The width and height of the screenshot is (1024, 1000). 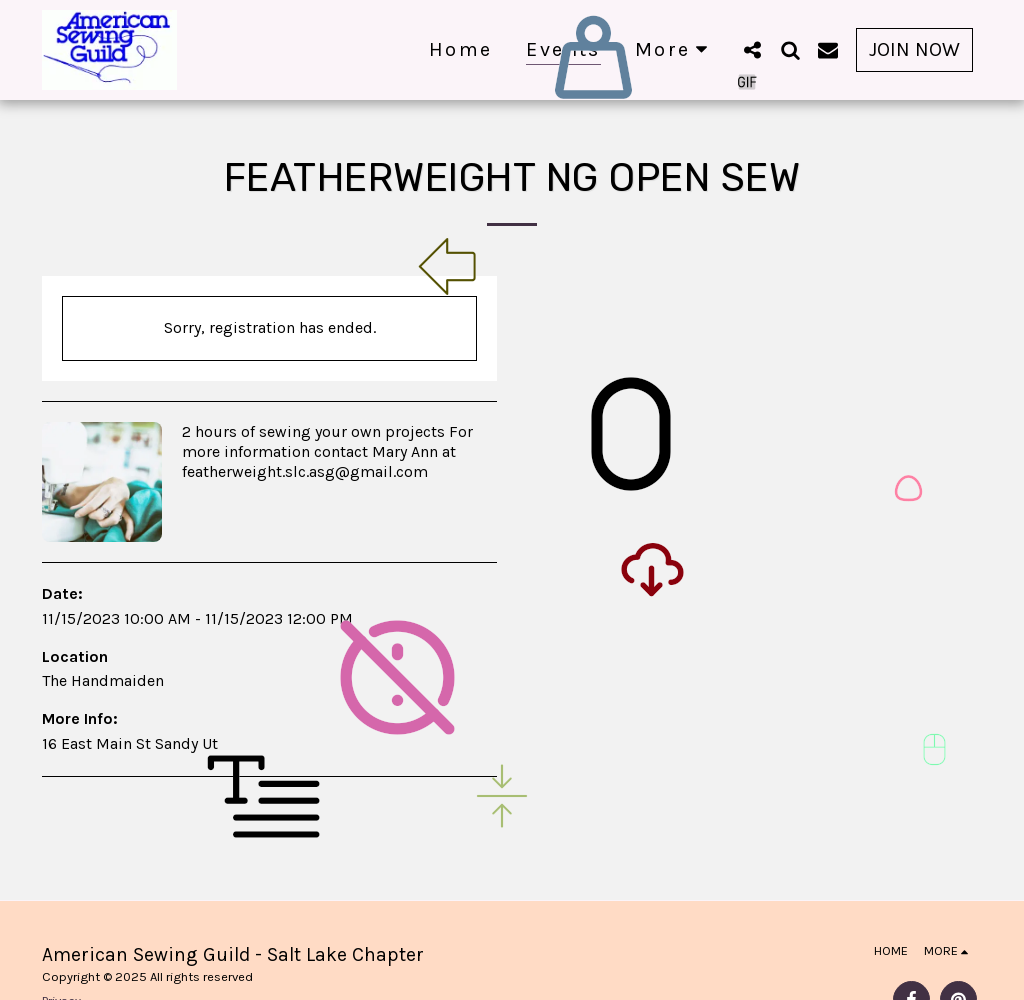 I want to click on indicates mouse input or cursor control settings, so click(x=934, y=749).